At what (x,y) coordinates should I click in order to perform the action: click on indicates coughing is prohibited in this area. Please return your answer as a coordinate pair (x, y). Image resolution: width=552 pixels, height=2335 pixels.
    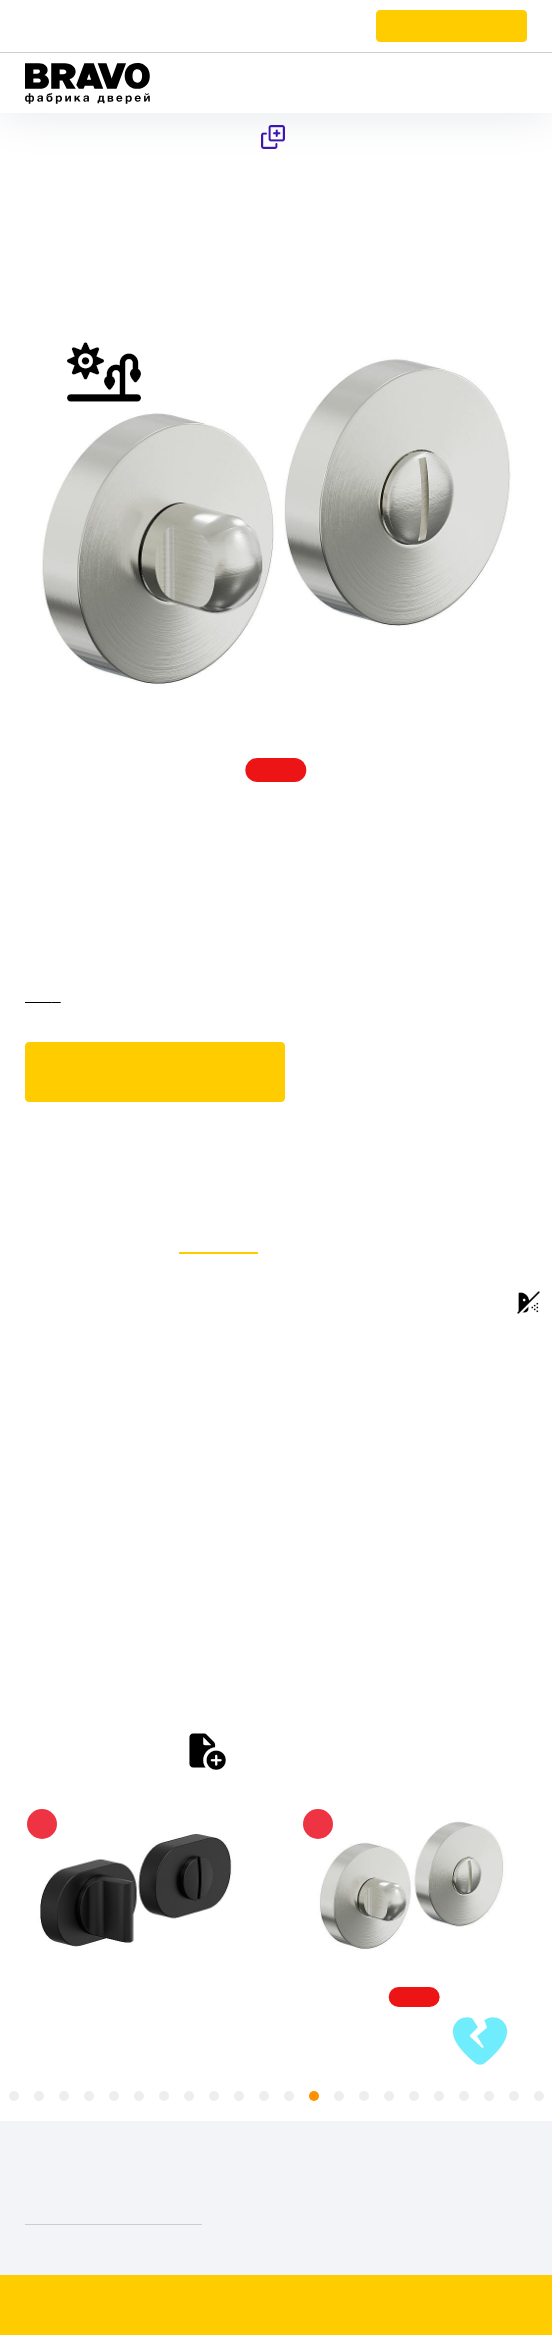
    Looking at the image, I should click on (528, 1302).